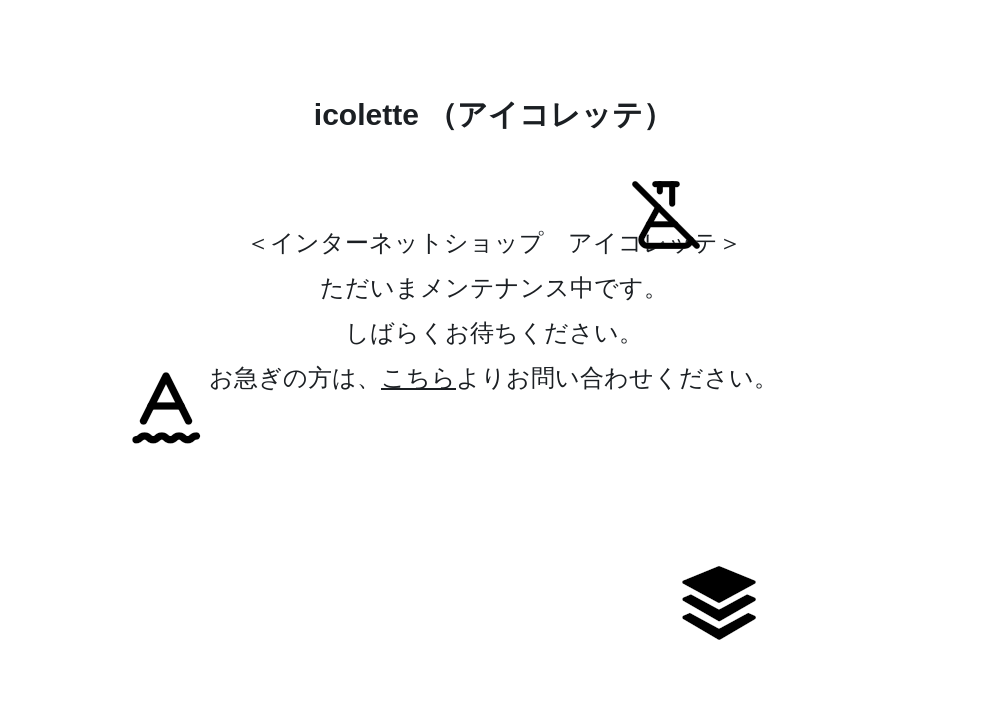 The image size is (987, 720). I want to click on toggle layer visibility, so click(719, 603).